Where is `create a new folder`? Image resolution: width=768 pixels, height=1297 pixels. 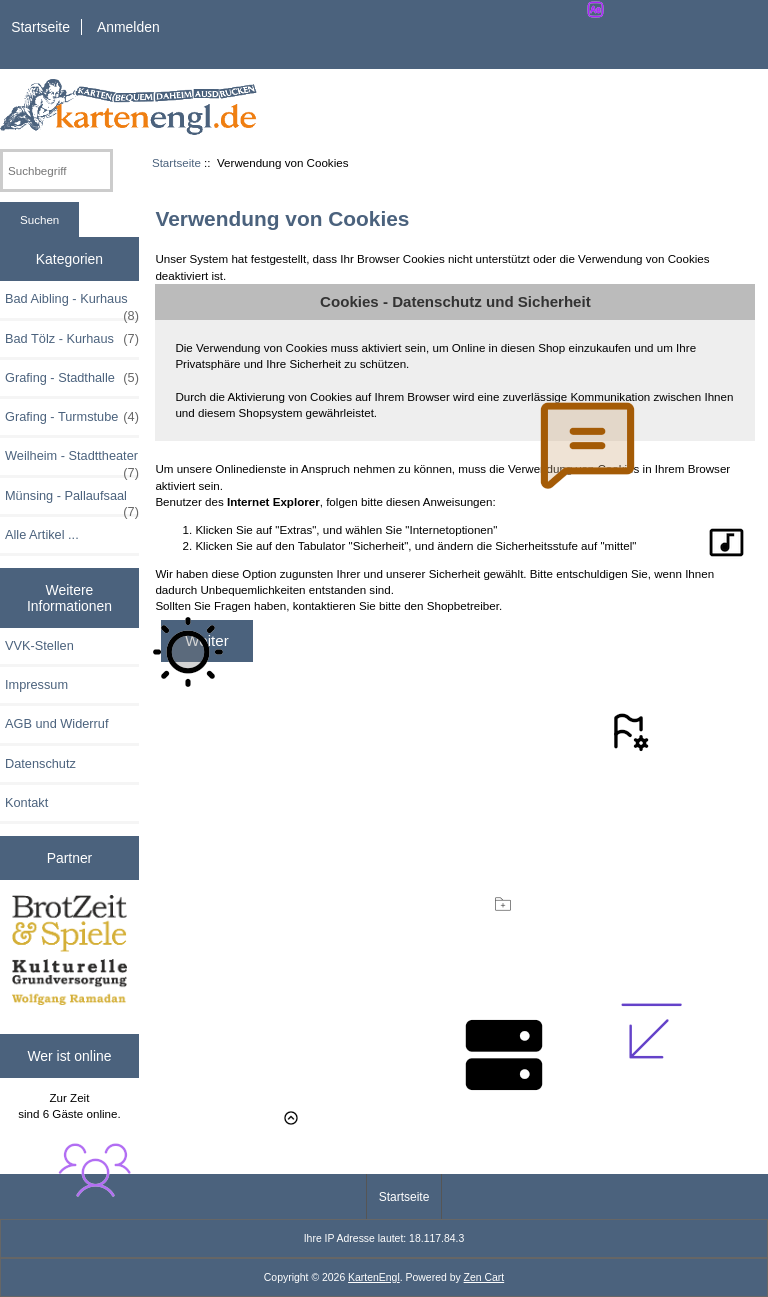
create a new folder is located at coordinates (503, 904).